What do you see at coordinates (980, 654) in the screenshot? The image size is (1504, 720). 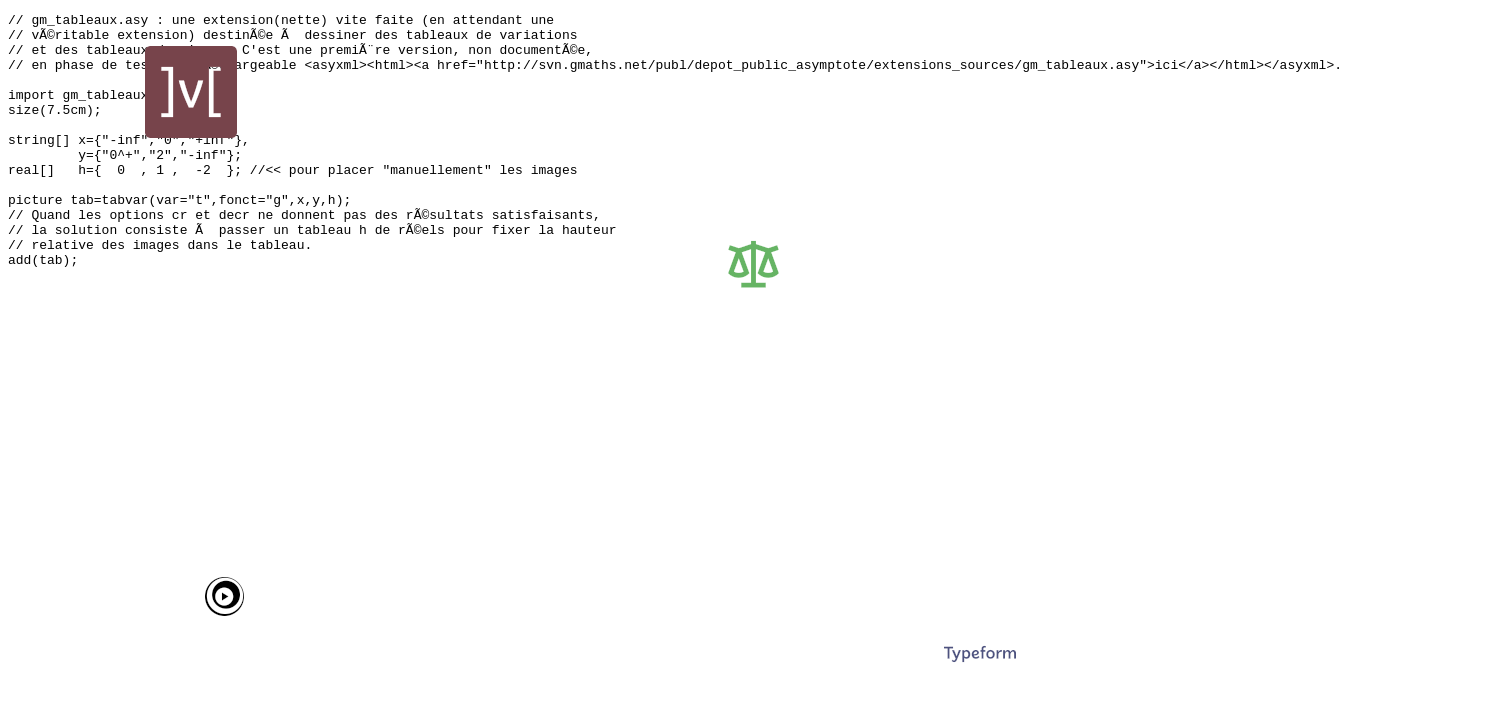 I see `Typeform logo` at bounding box center [980, 654].